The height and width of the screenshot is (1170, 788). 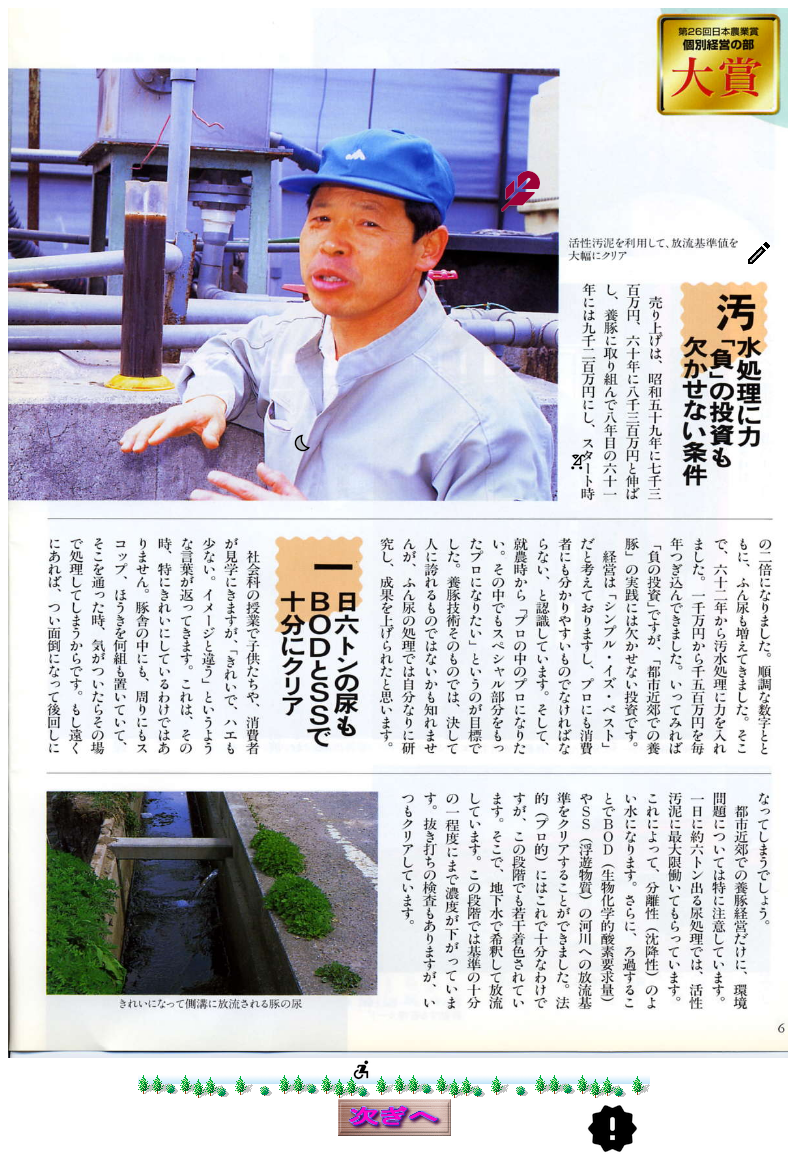 What do you see at coordinates (519, 192) in the screenshot?
I see `compose a new post or message` at bounding box center [519, 192].